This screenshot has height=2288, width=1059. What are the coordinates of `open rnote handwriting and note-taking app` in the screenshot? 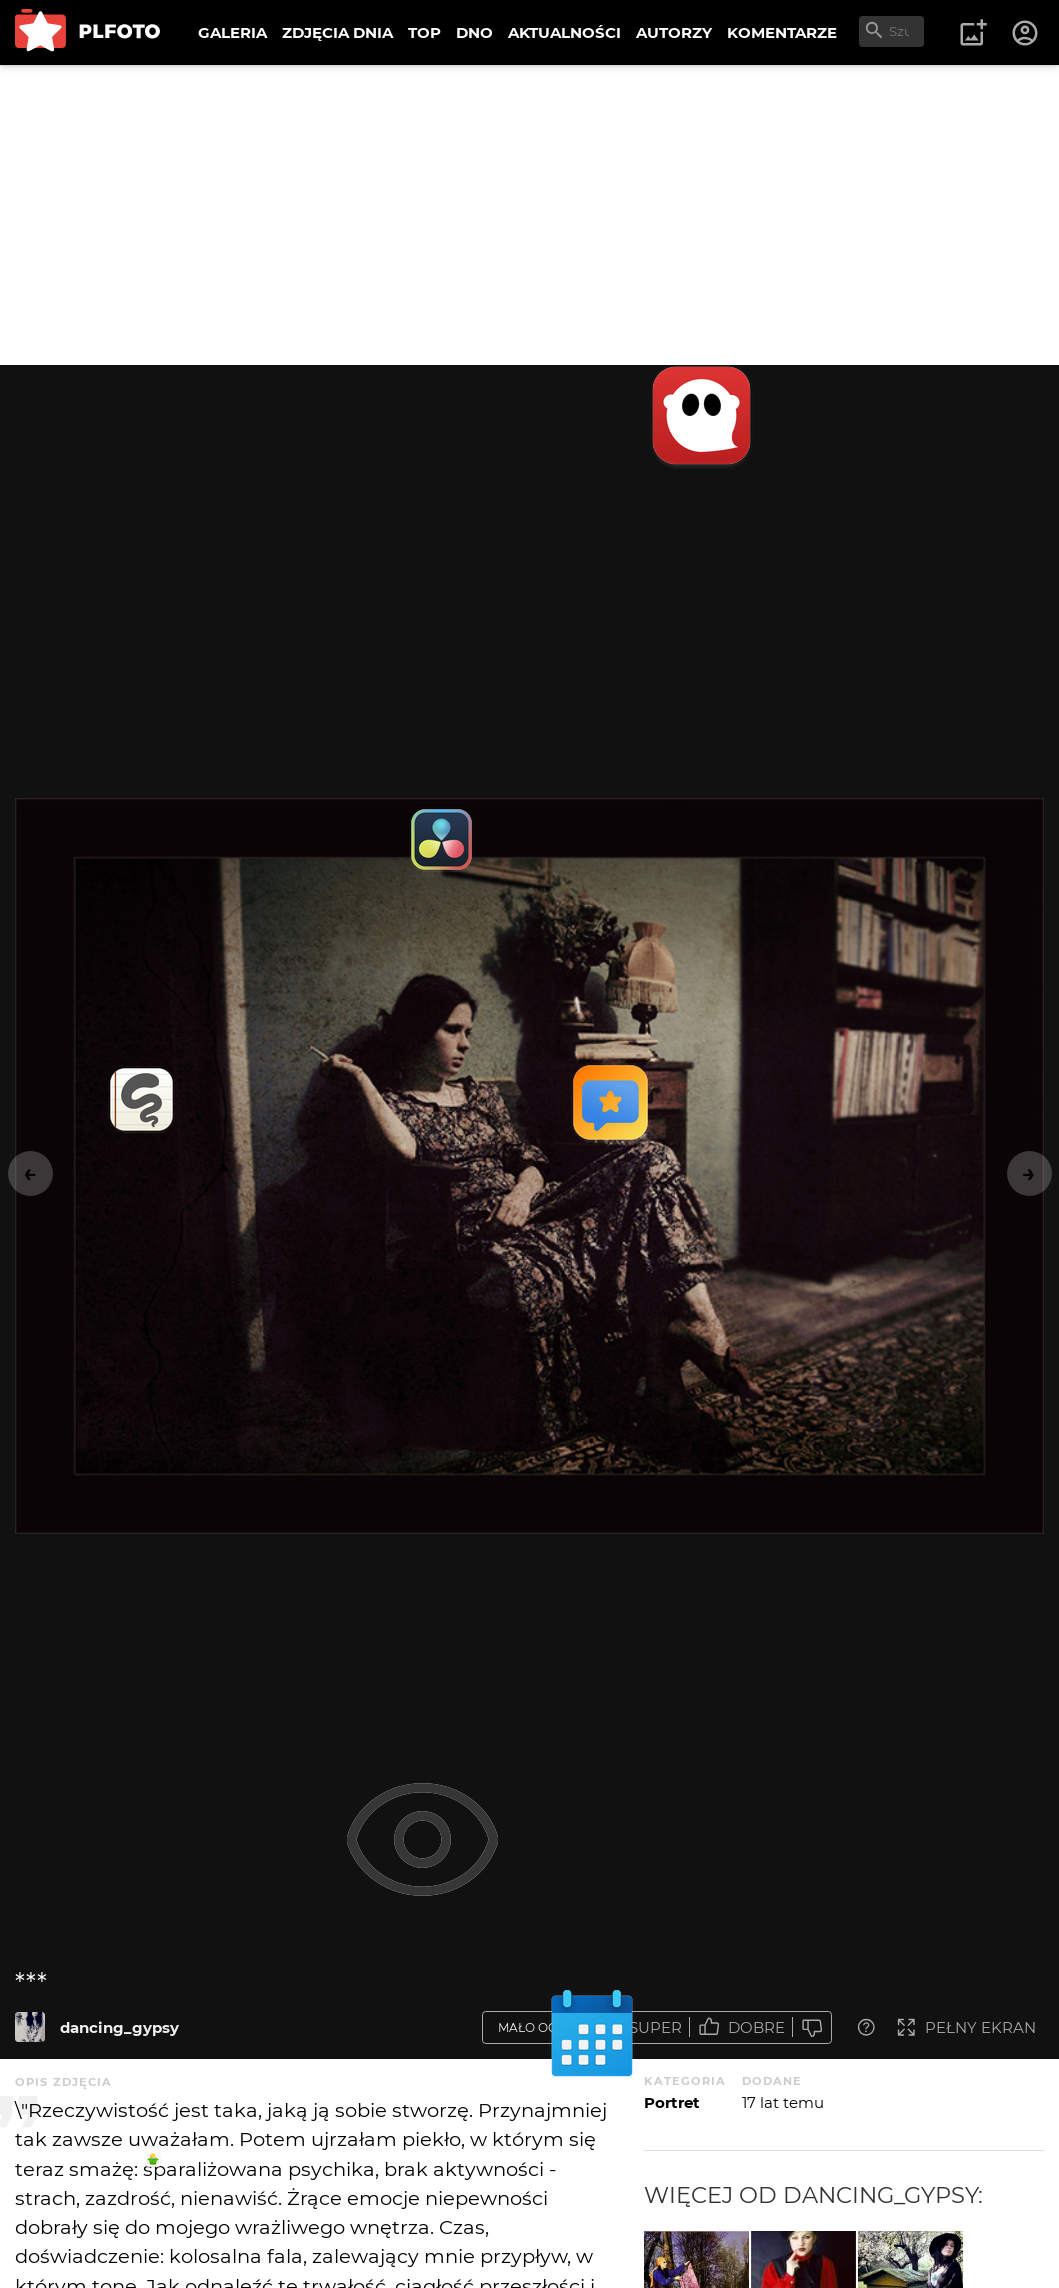 It's located at (141, 1099).